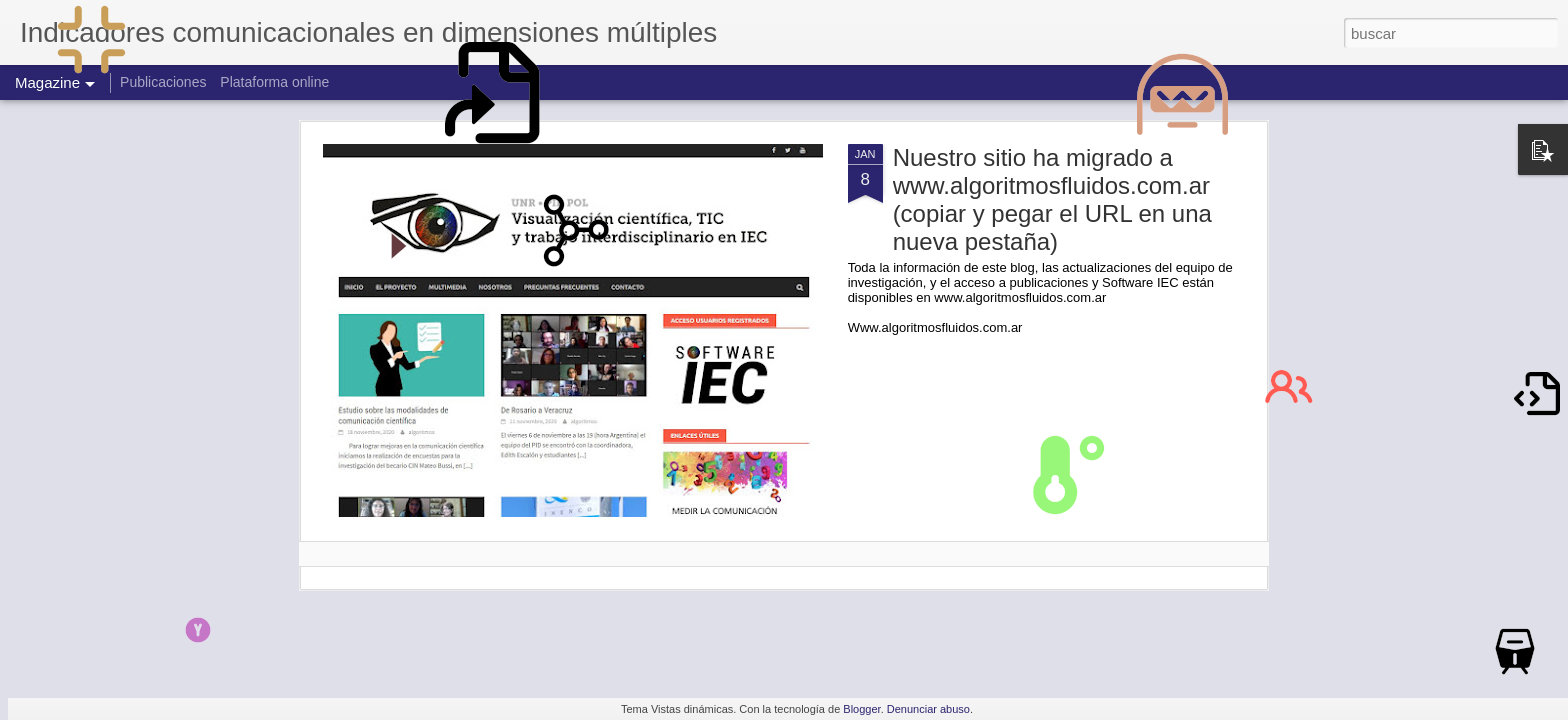  What do you see at coordinates (91, 39) in the screenshot?
I see `exit fullscreen mode` at bounding box center [91, 39].